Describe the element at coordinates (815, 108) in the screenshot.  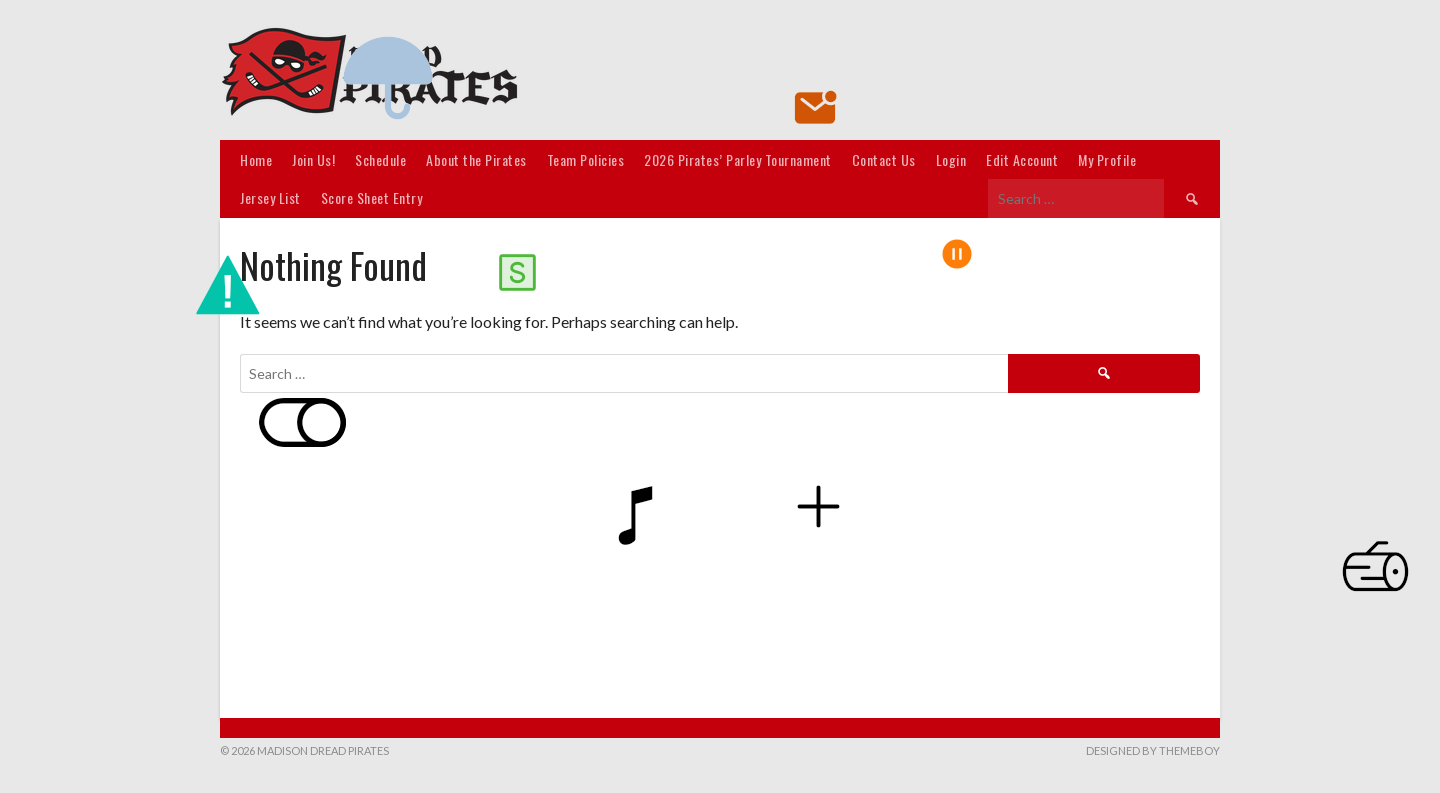
I see `indicates new unread email` at that location.